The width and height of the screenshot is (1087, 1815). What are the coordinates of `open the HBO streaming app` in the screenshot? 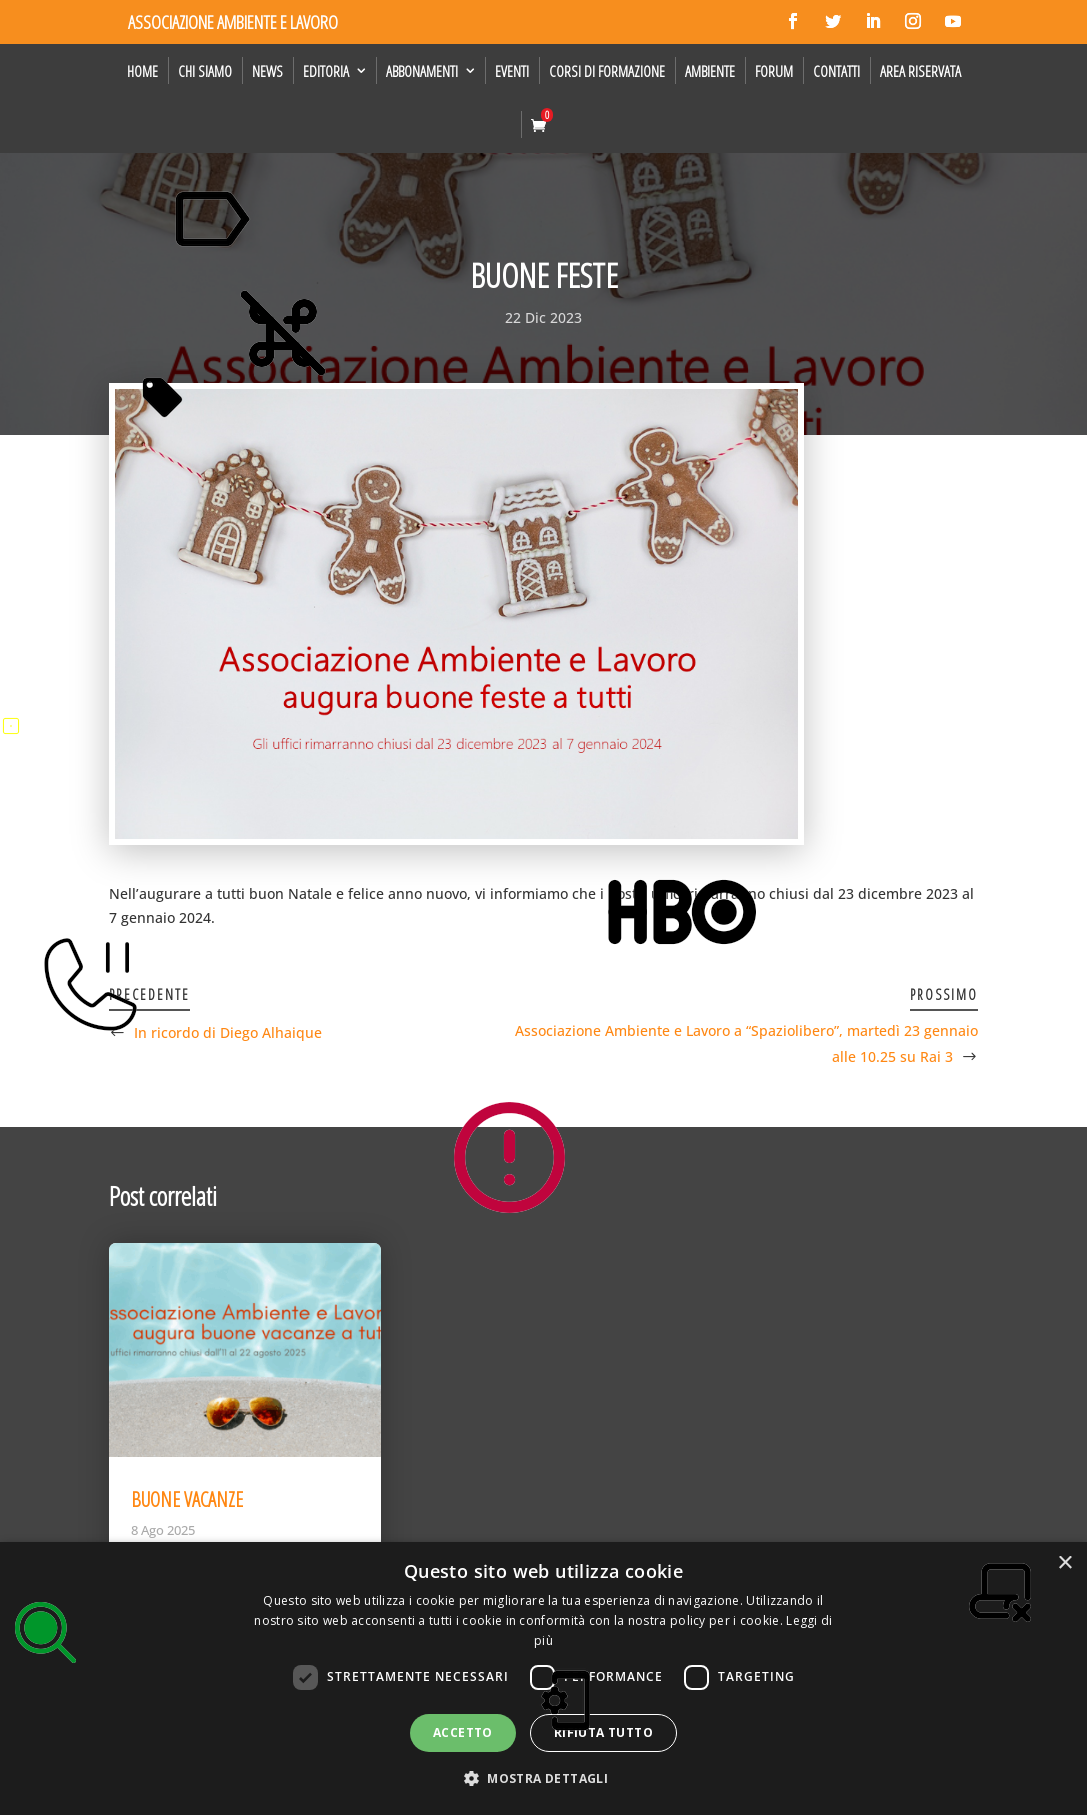 It's located at (679, 912).